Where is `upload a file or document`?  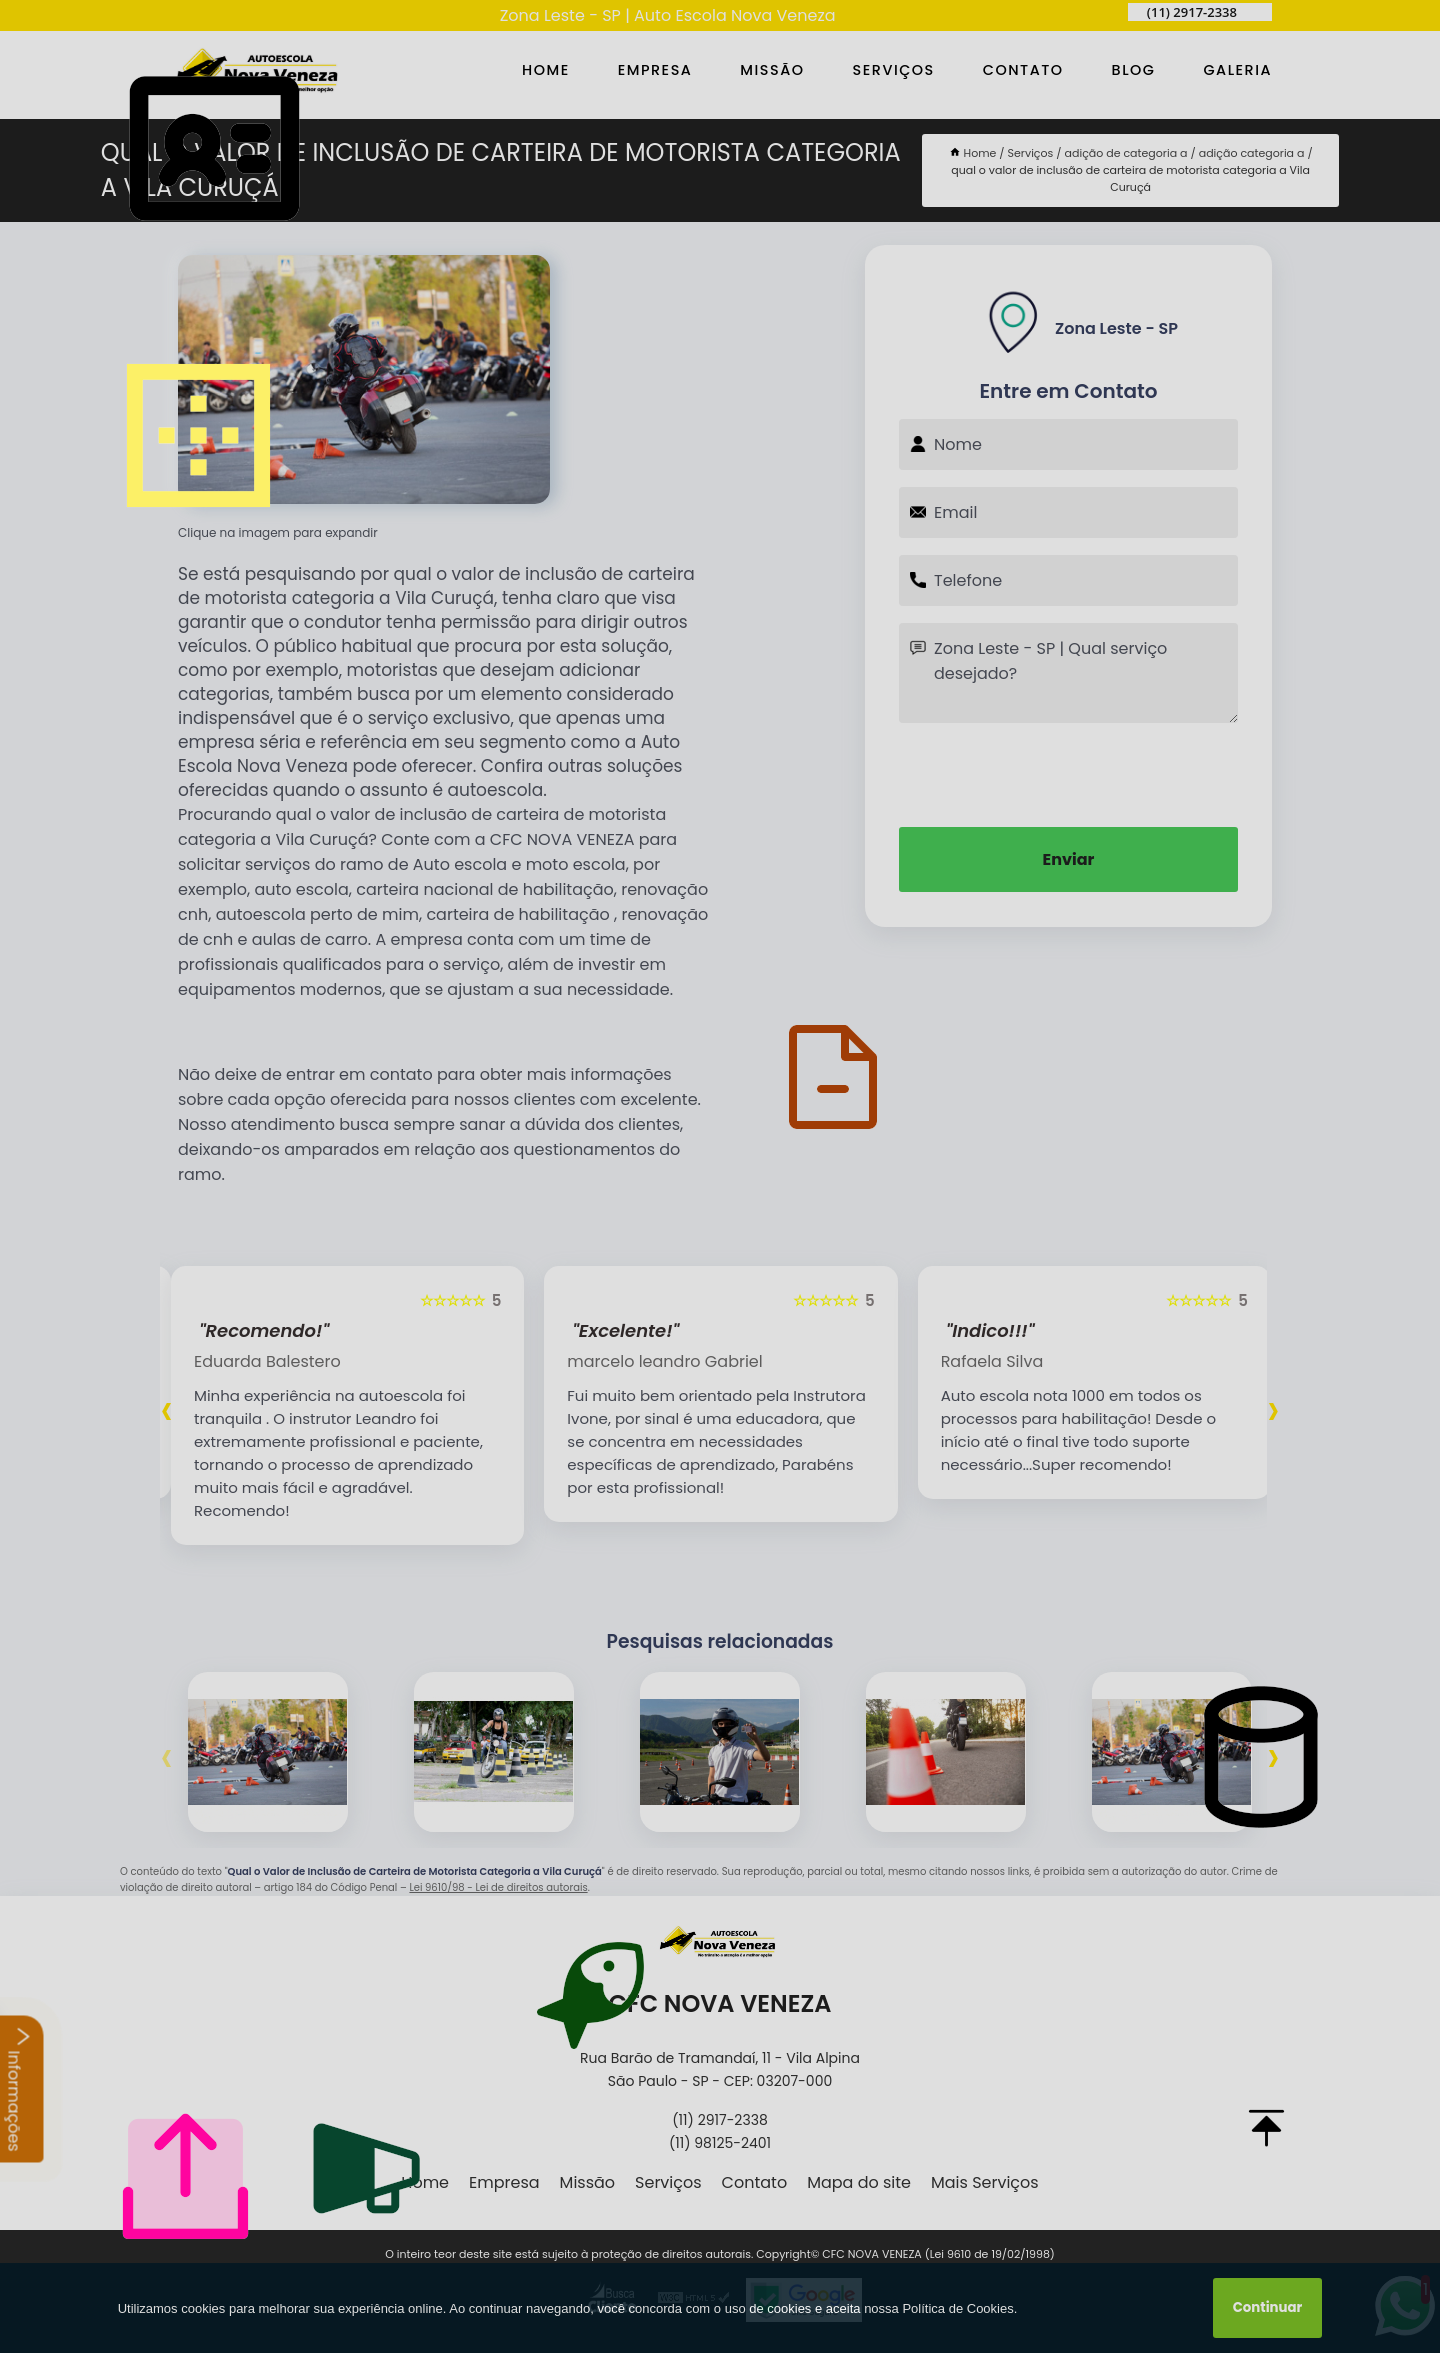
upload a file or document is located at coordinates (1266, 2127).